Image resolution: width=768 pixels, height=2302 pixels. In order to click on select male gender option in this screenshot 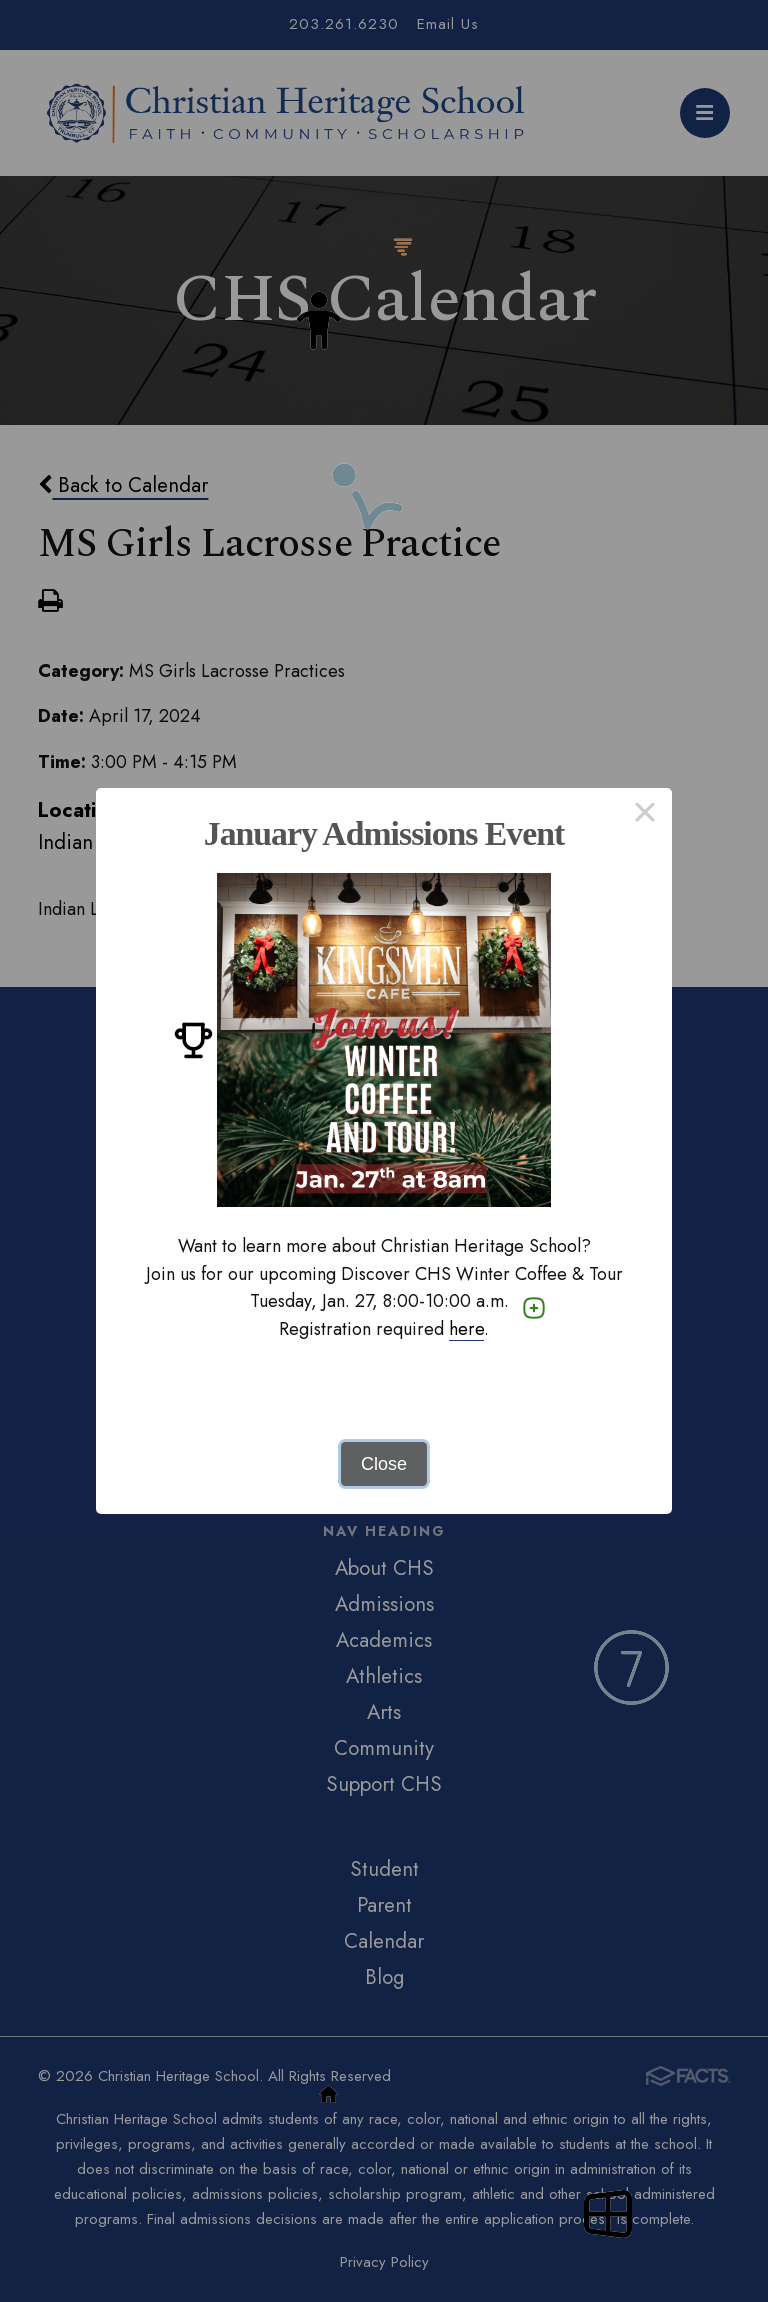, I will do `click(319, 322)`.